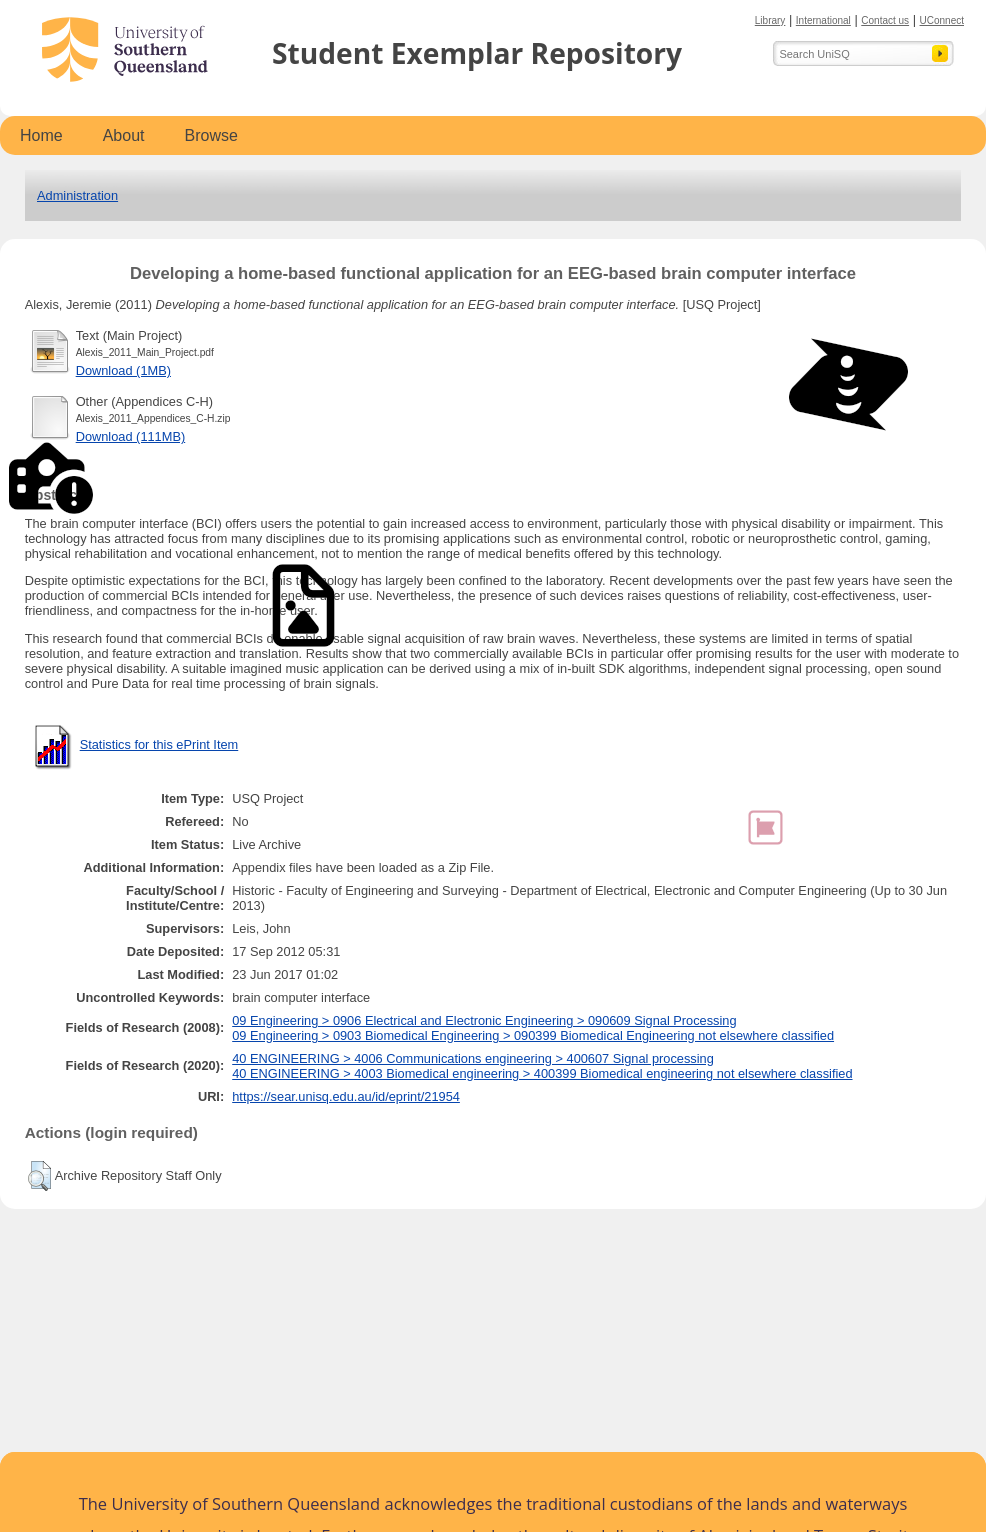 Image resolution: width=986 pixels, height=1532 pixels. Describe the element at coordinates (848, 384) in the screenshot. I see `open the Boost mobile app` at that location.